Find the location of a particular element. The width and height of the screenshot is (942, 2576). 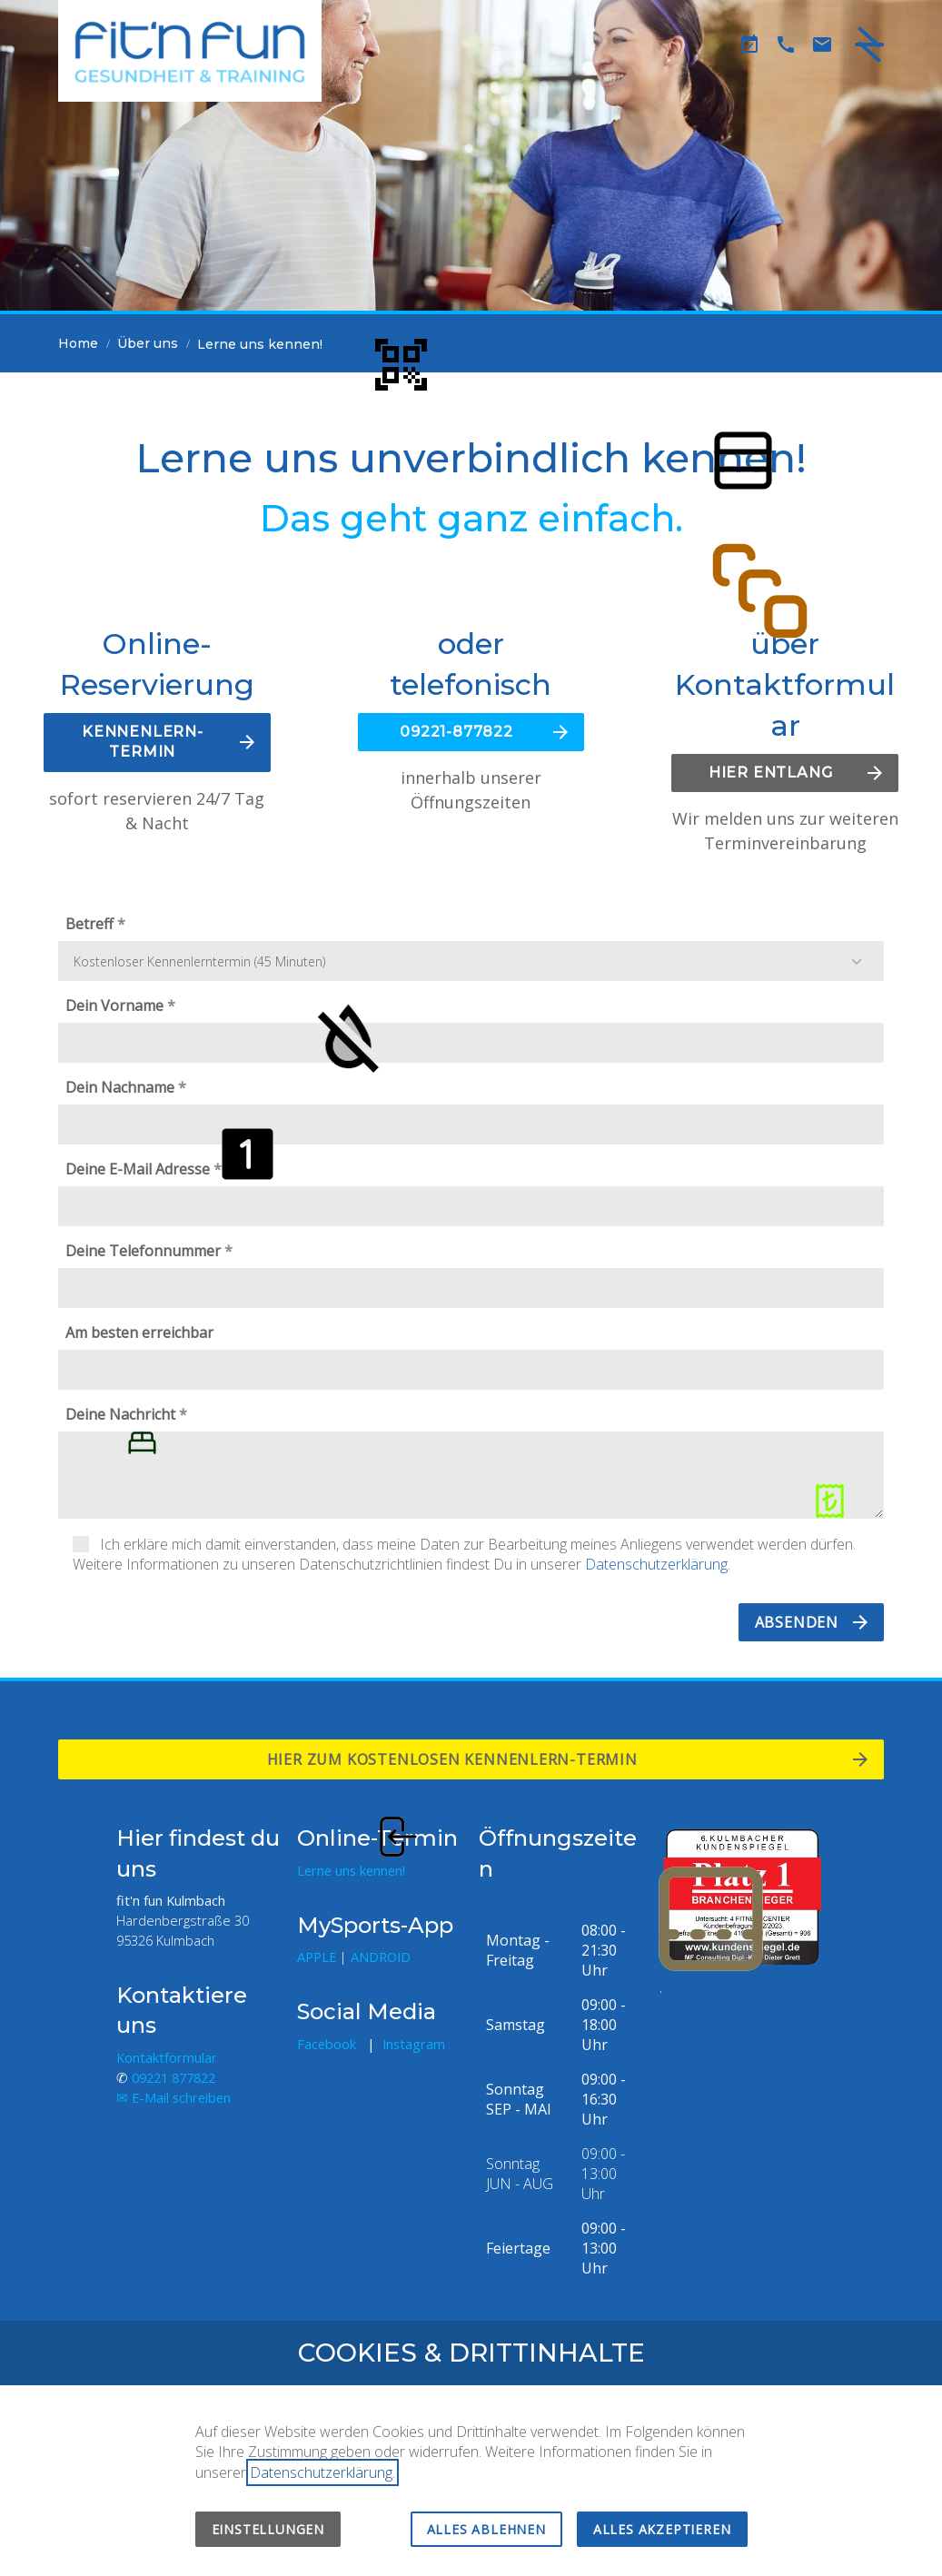

view receipt or transaction in turkish lira is located at coordinates (829, 1501).